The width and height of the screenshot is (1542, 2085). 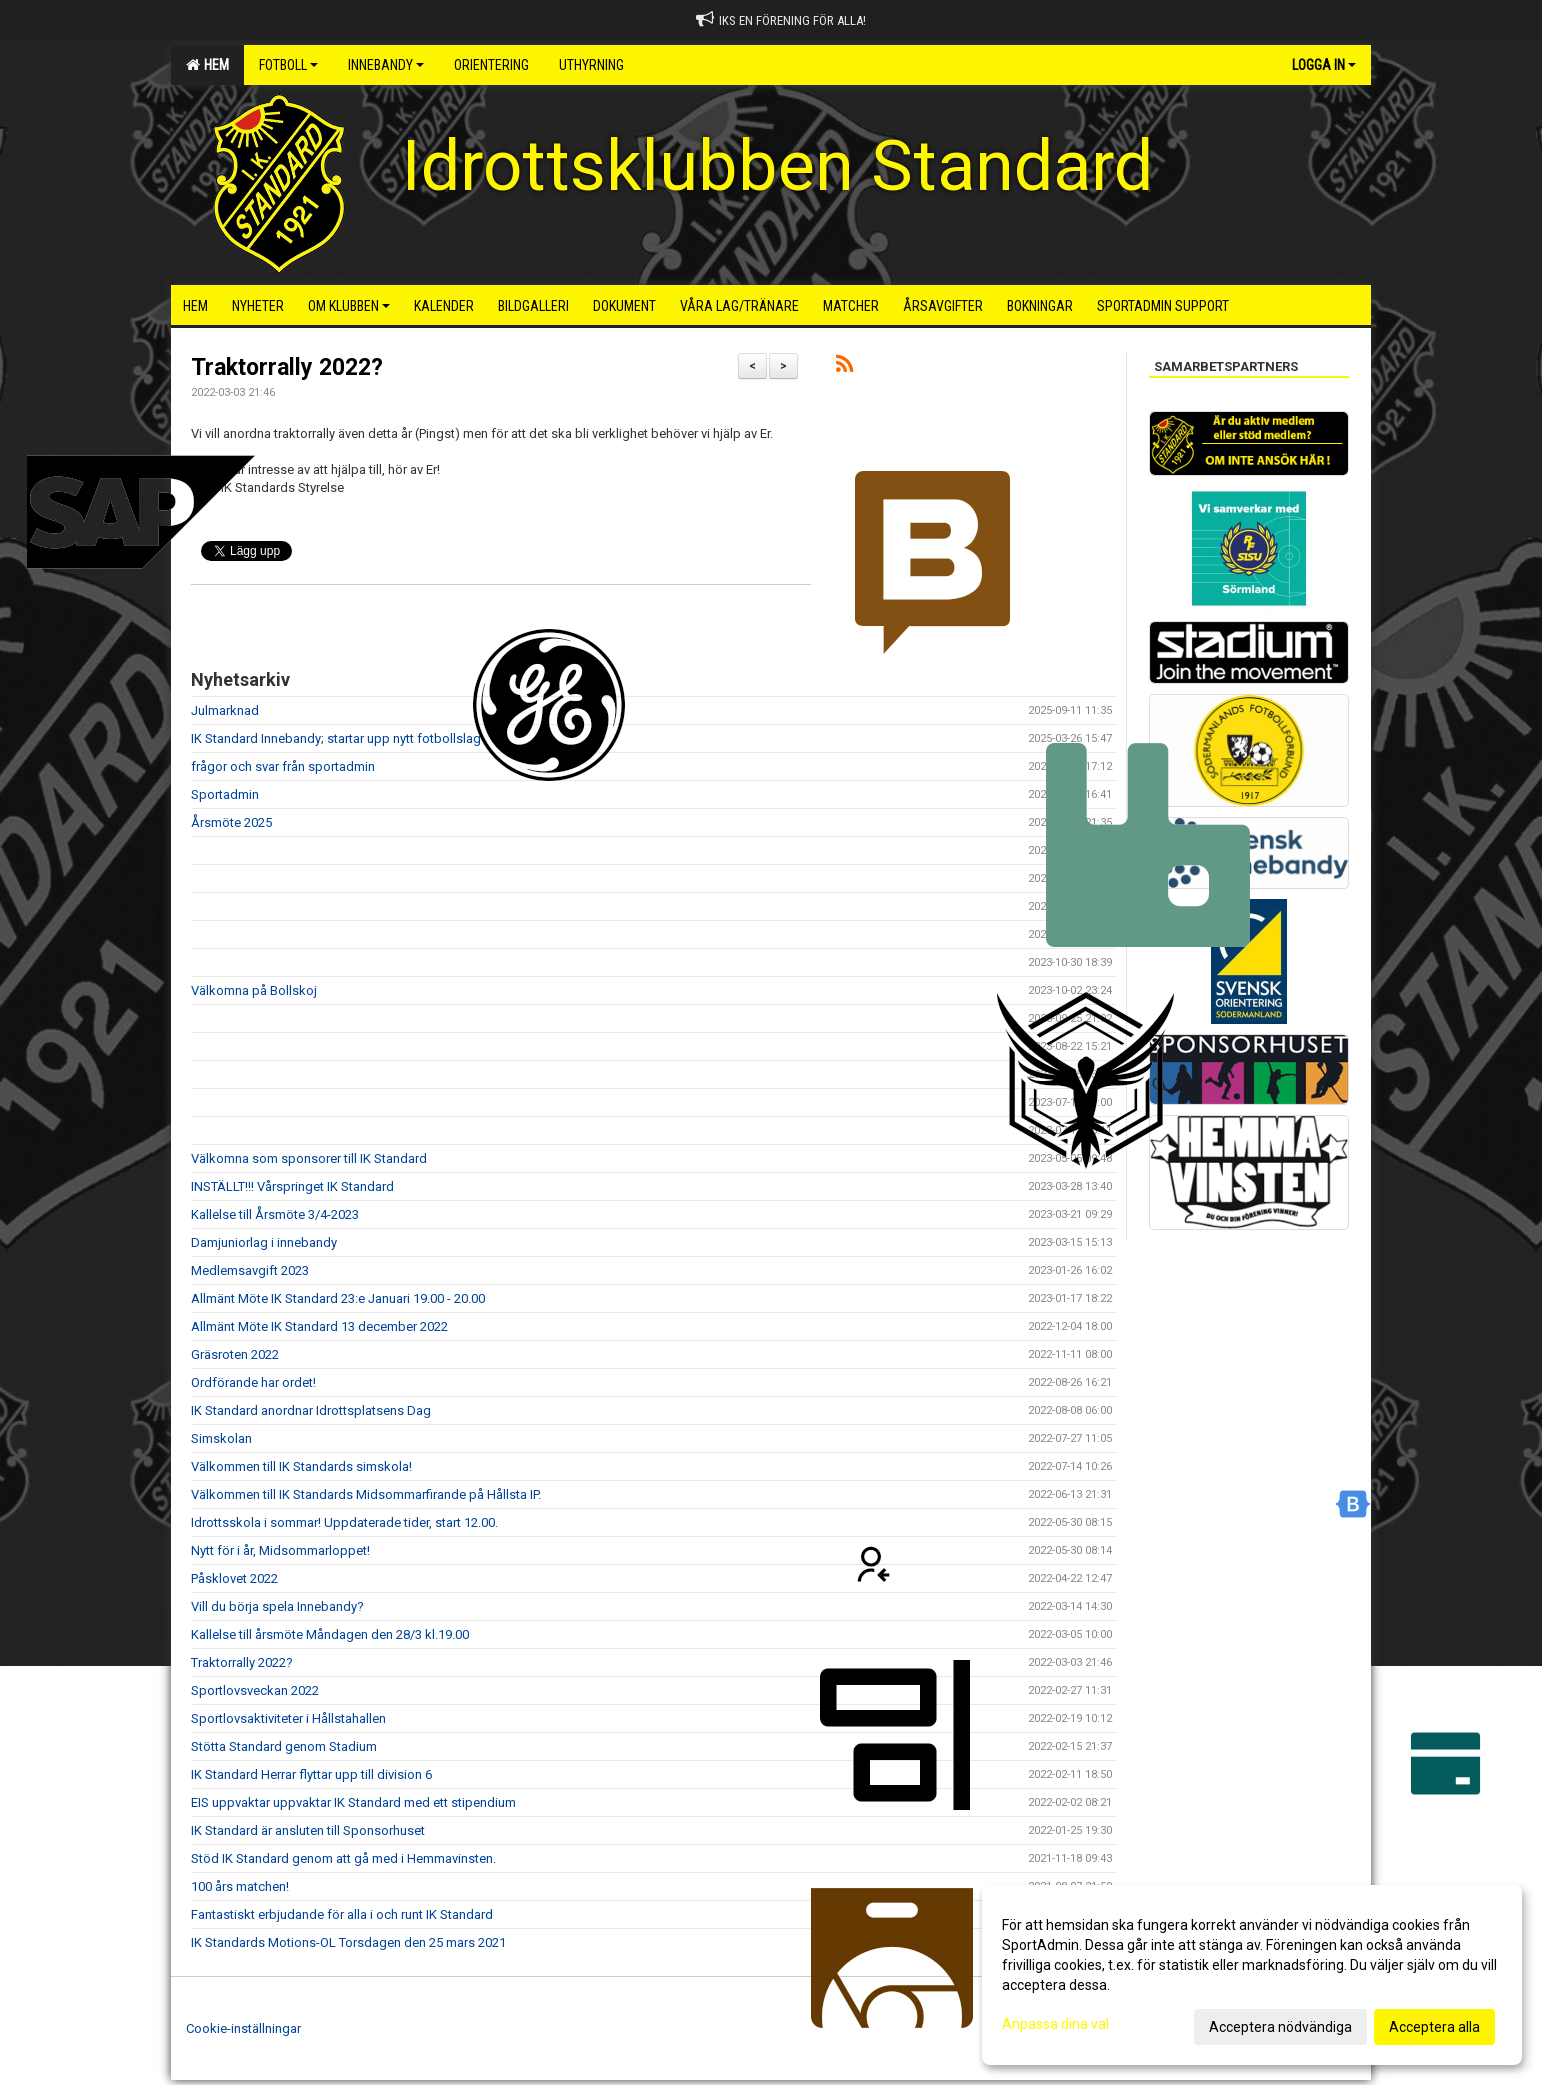 What do you see at coordinates (932, 562) in the screenshot?
I see `open storyblok content management system` at bounding box center [932, 562].